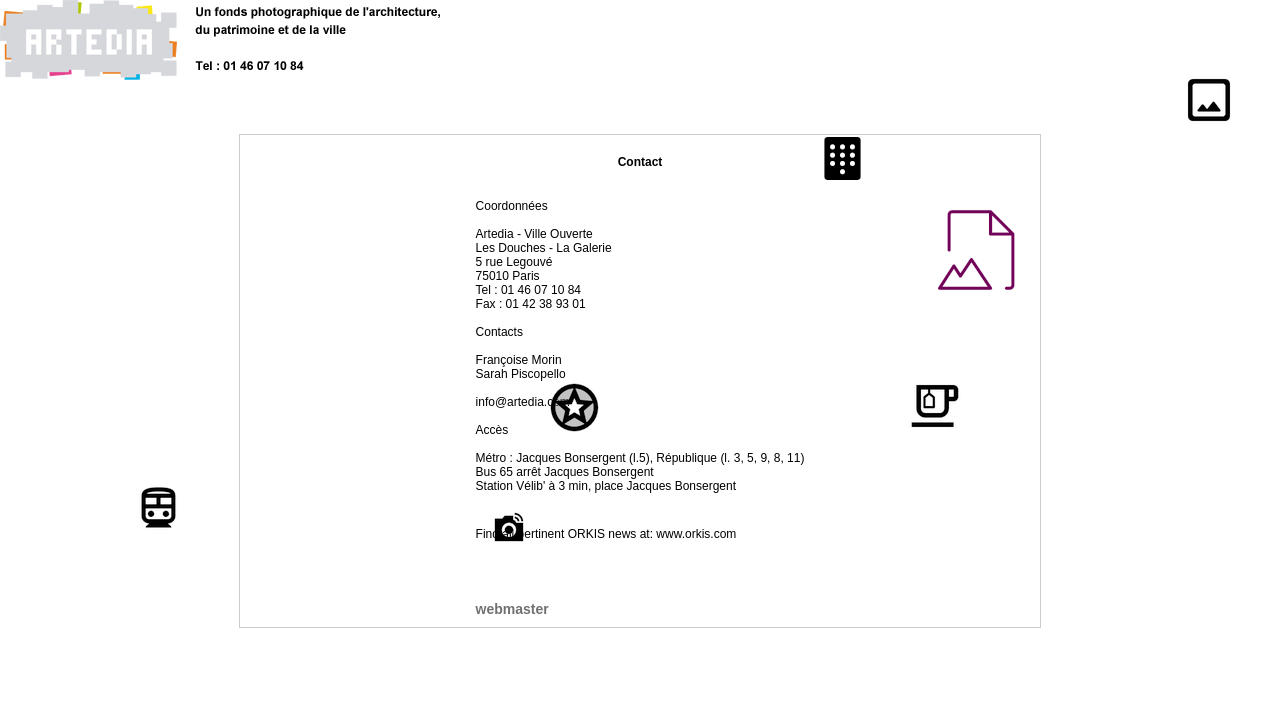 Image resolution: width=1280 pixels, height=720 pixels. I want to click on open numeric keypad for input, so click(842, 158).